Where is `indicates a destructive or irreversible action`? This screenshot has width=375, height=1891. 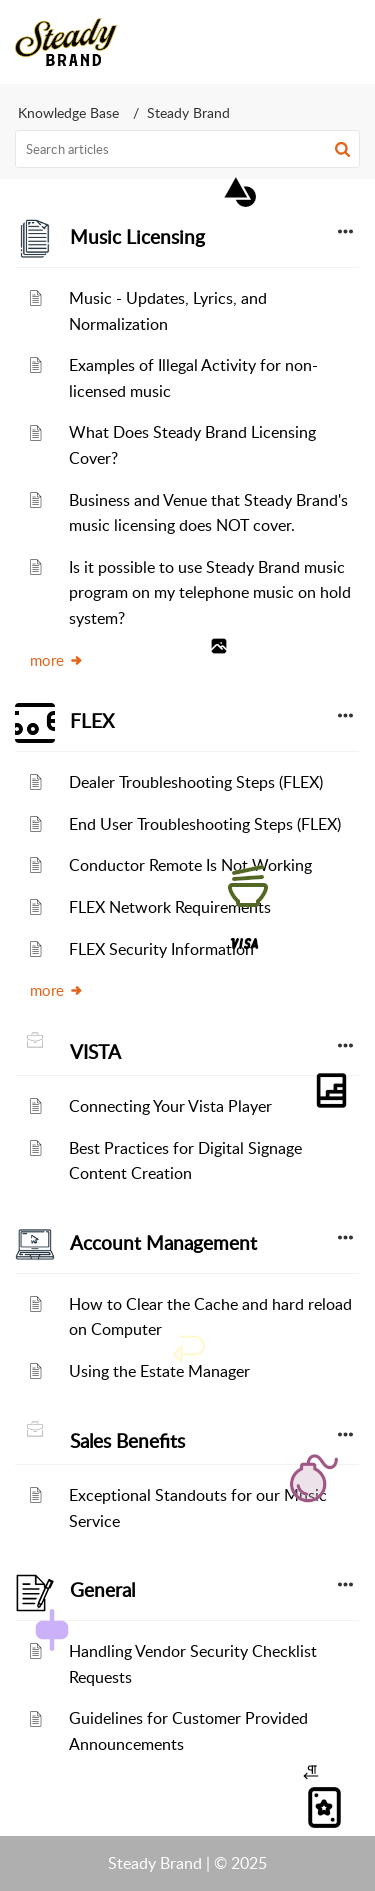
indicates a destructive or irreversible action is located at coordinates (311, 1477).